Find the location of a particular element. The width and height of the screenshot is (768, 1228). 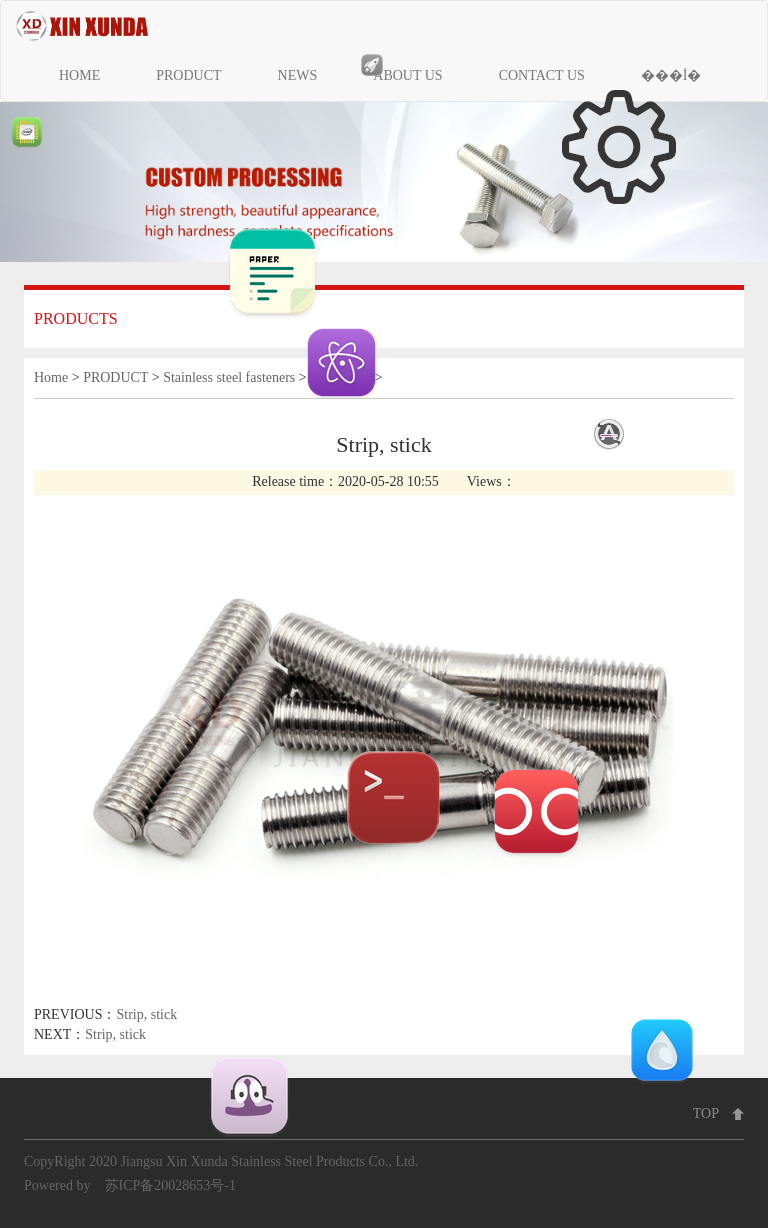

open atom nightly text editor is located at coordinates (341, 362).